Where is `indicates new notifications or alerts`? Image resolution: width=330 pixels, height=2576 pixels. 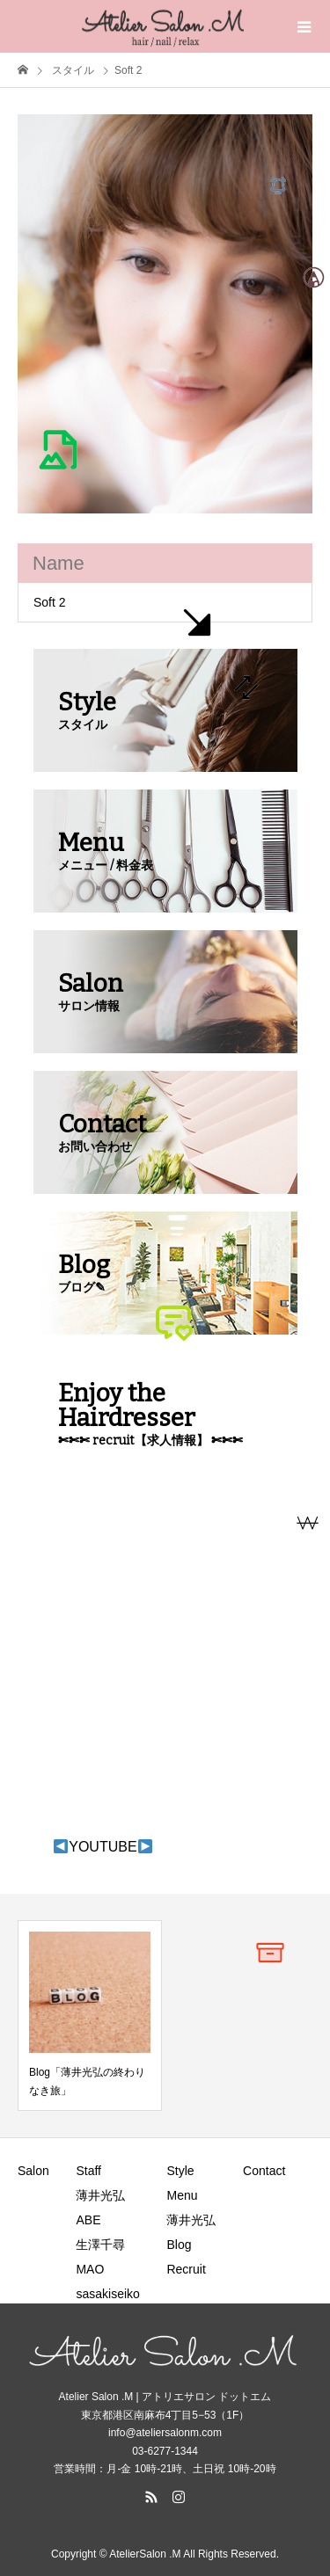 indicates new notifications or alerts is located at coordinates (278, 186).